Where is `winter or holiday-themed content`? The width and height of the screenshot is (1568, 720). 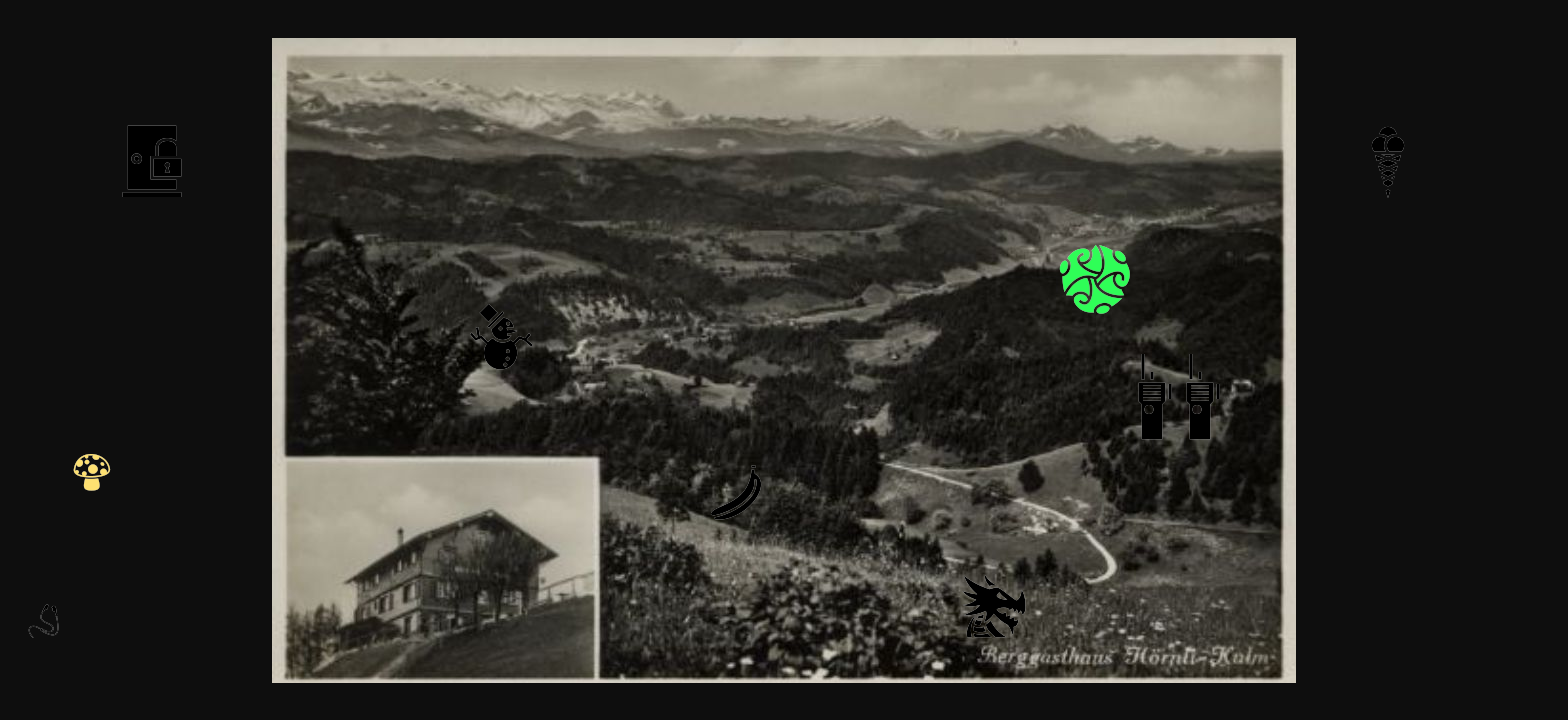 winter or holiday-themed content is located at coordinates (501, 337).